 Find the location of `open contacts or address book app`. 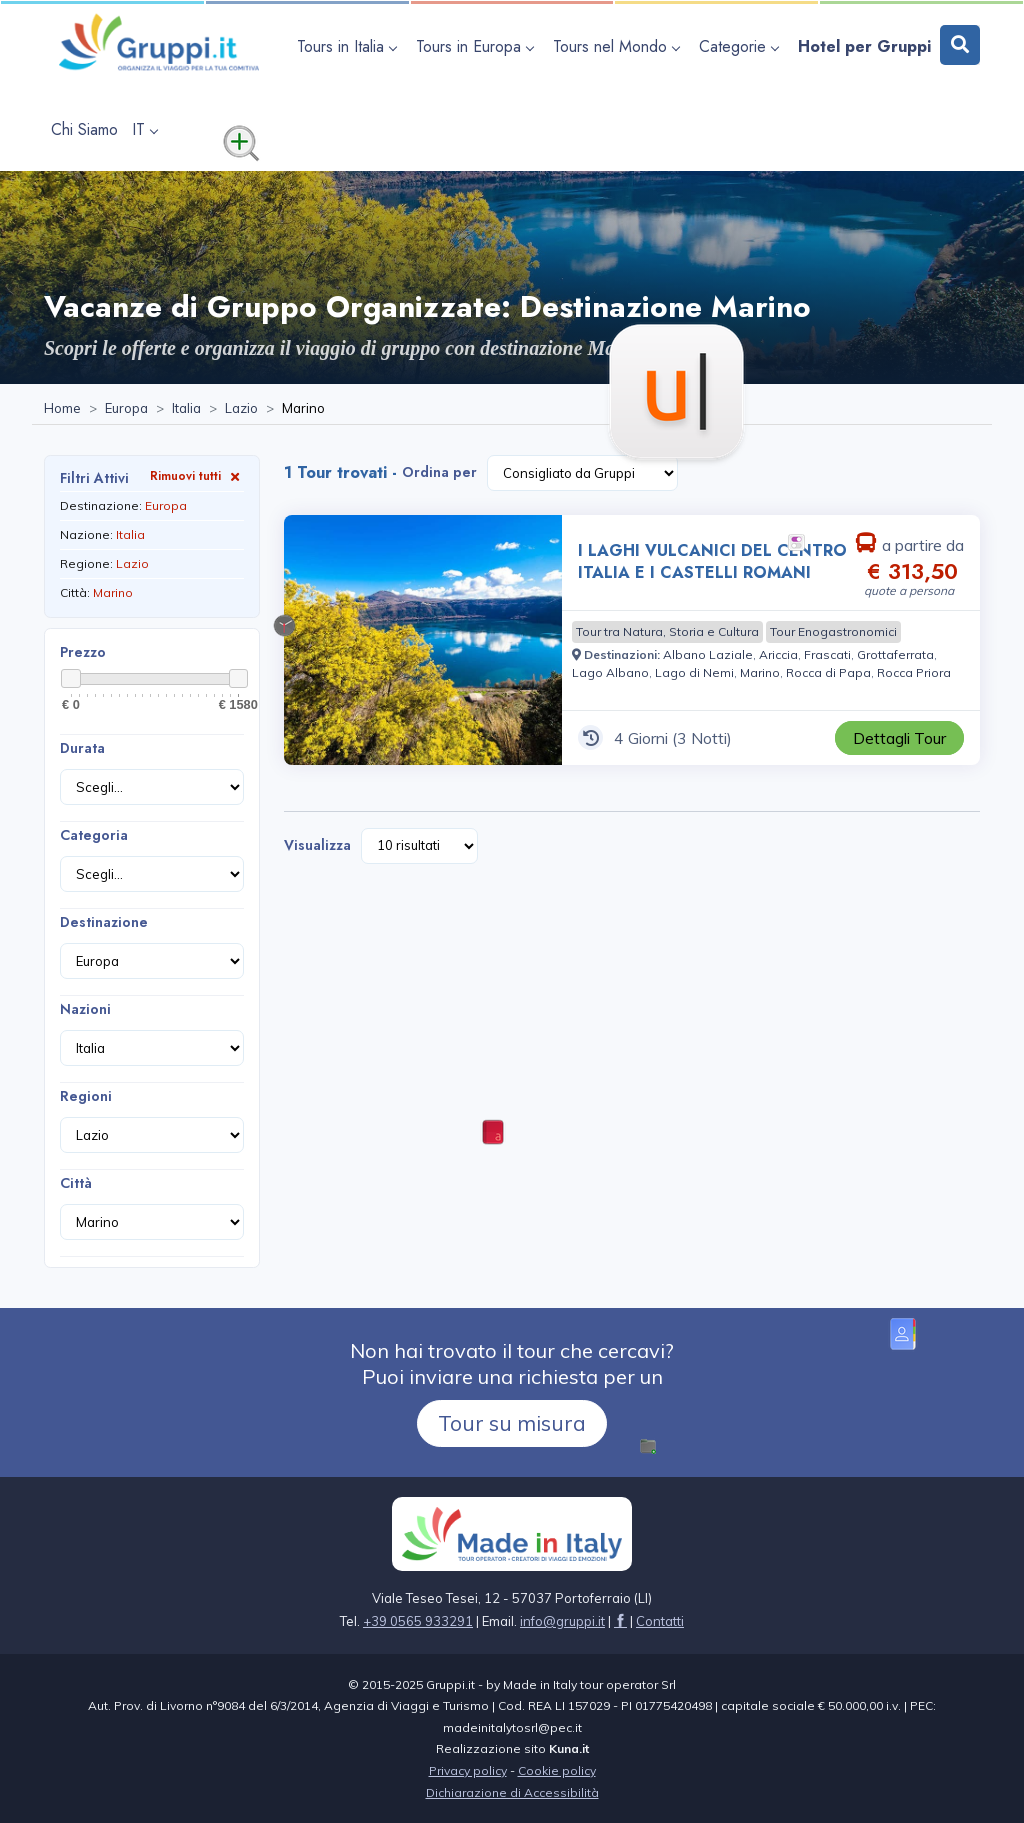

open contacts or address book app is located at coordinates (903, 1334).